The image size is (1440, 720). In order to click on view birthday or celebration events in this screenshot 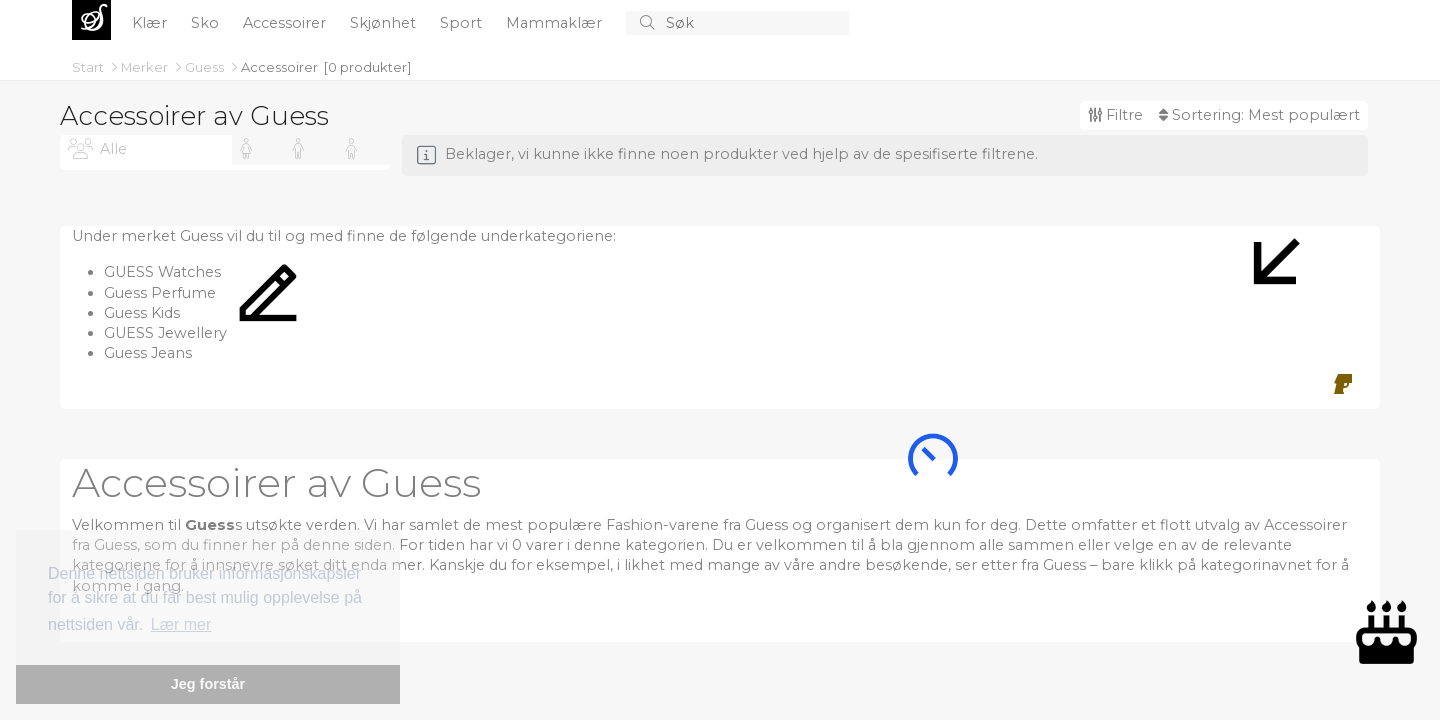, I will do `click(1386, 633)`.